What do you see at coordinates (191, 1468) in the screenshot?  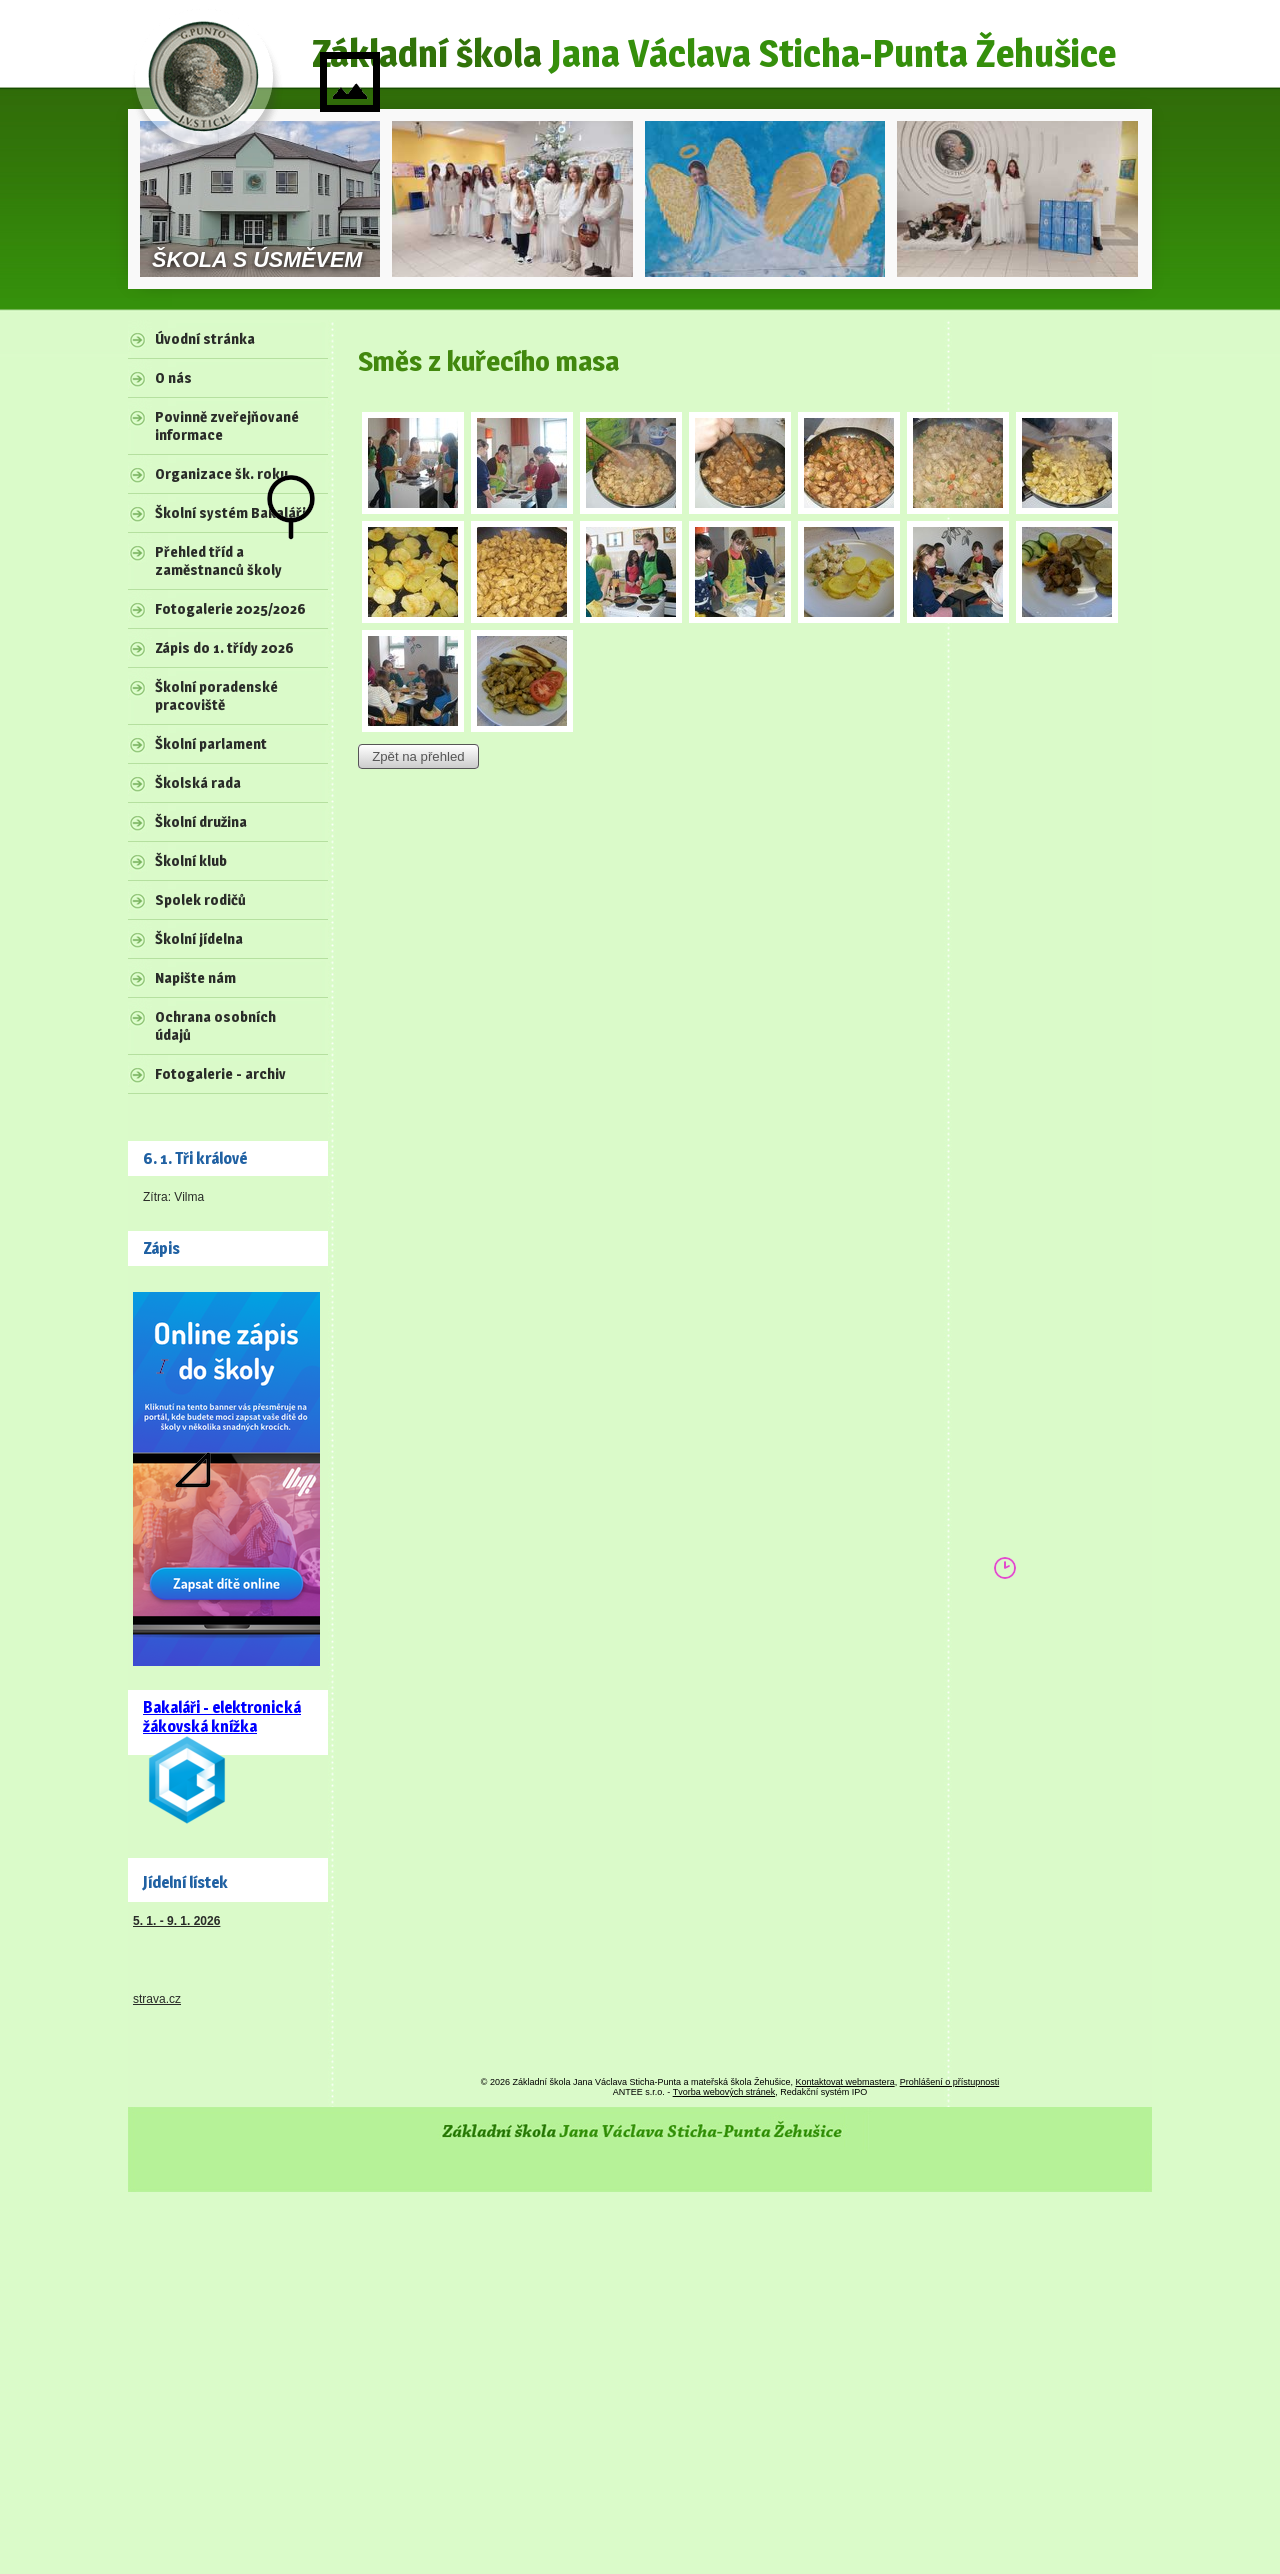 I see `indicates no cellular signal or network connection` at bounding box center [191, 1468].